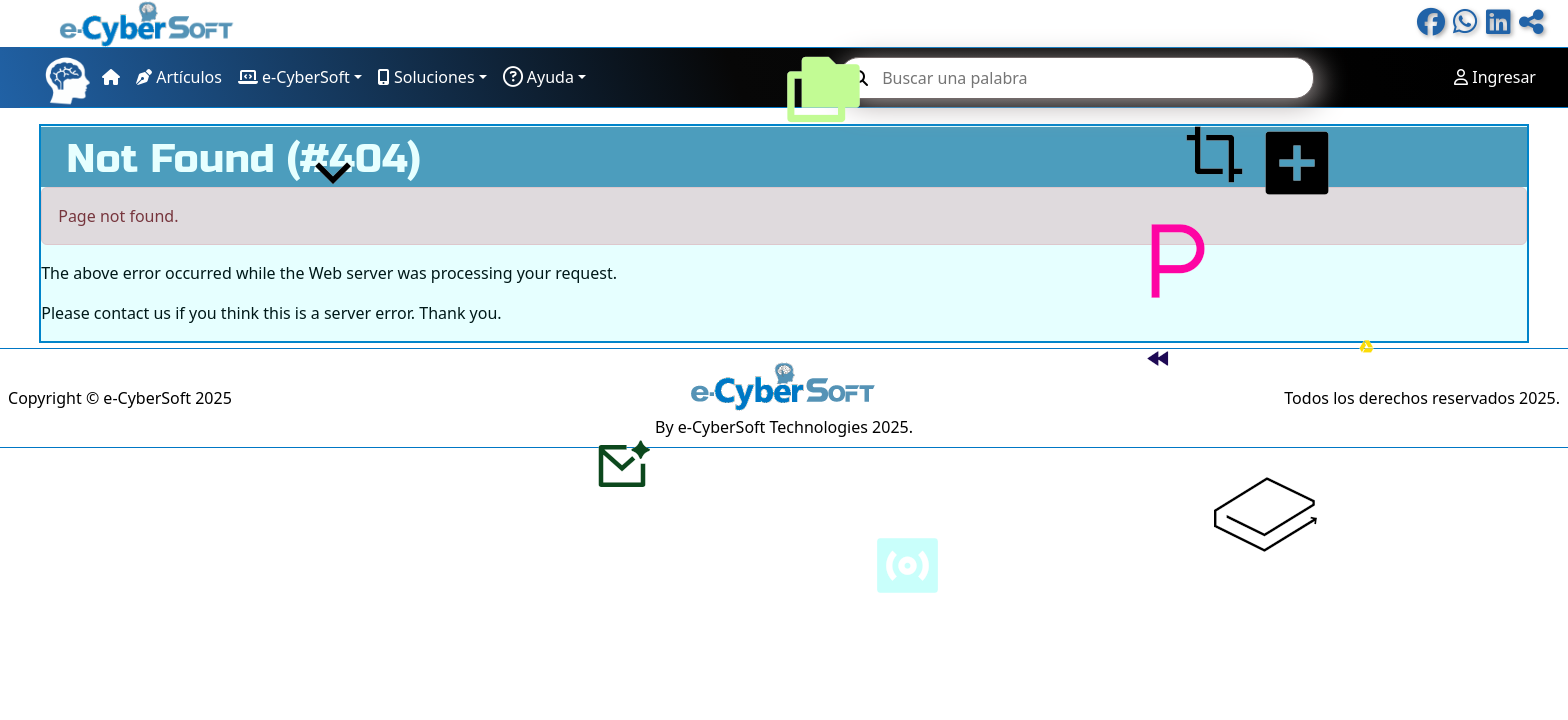  I want to click on enable surround sound audio, so click(907, 565).